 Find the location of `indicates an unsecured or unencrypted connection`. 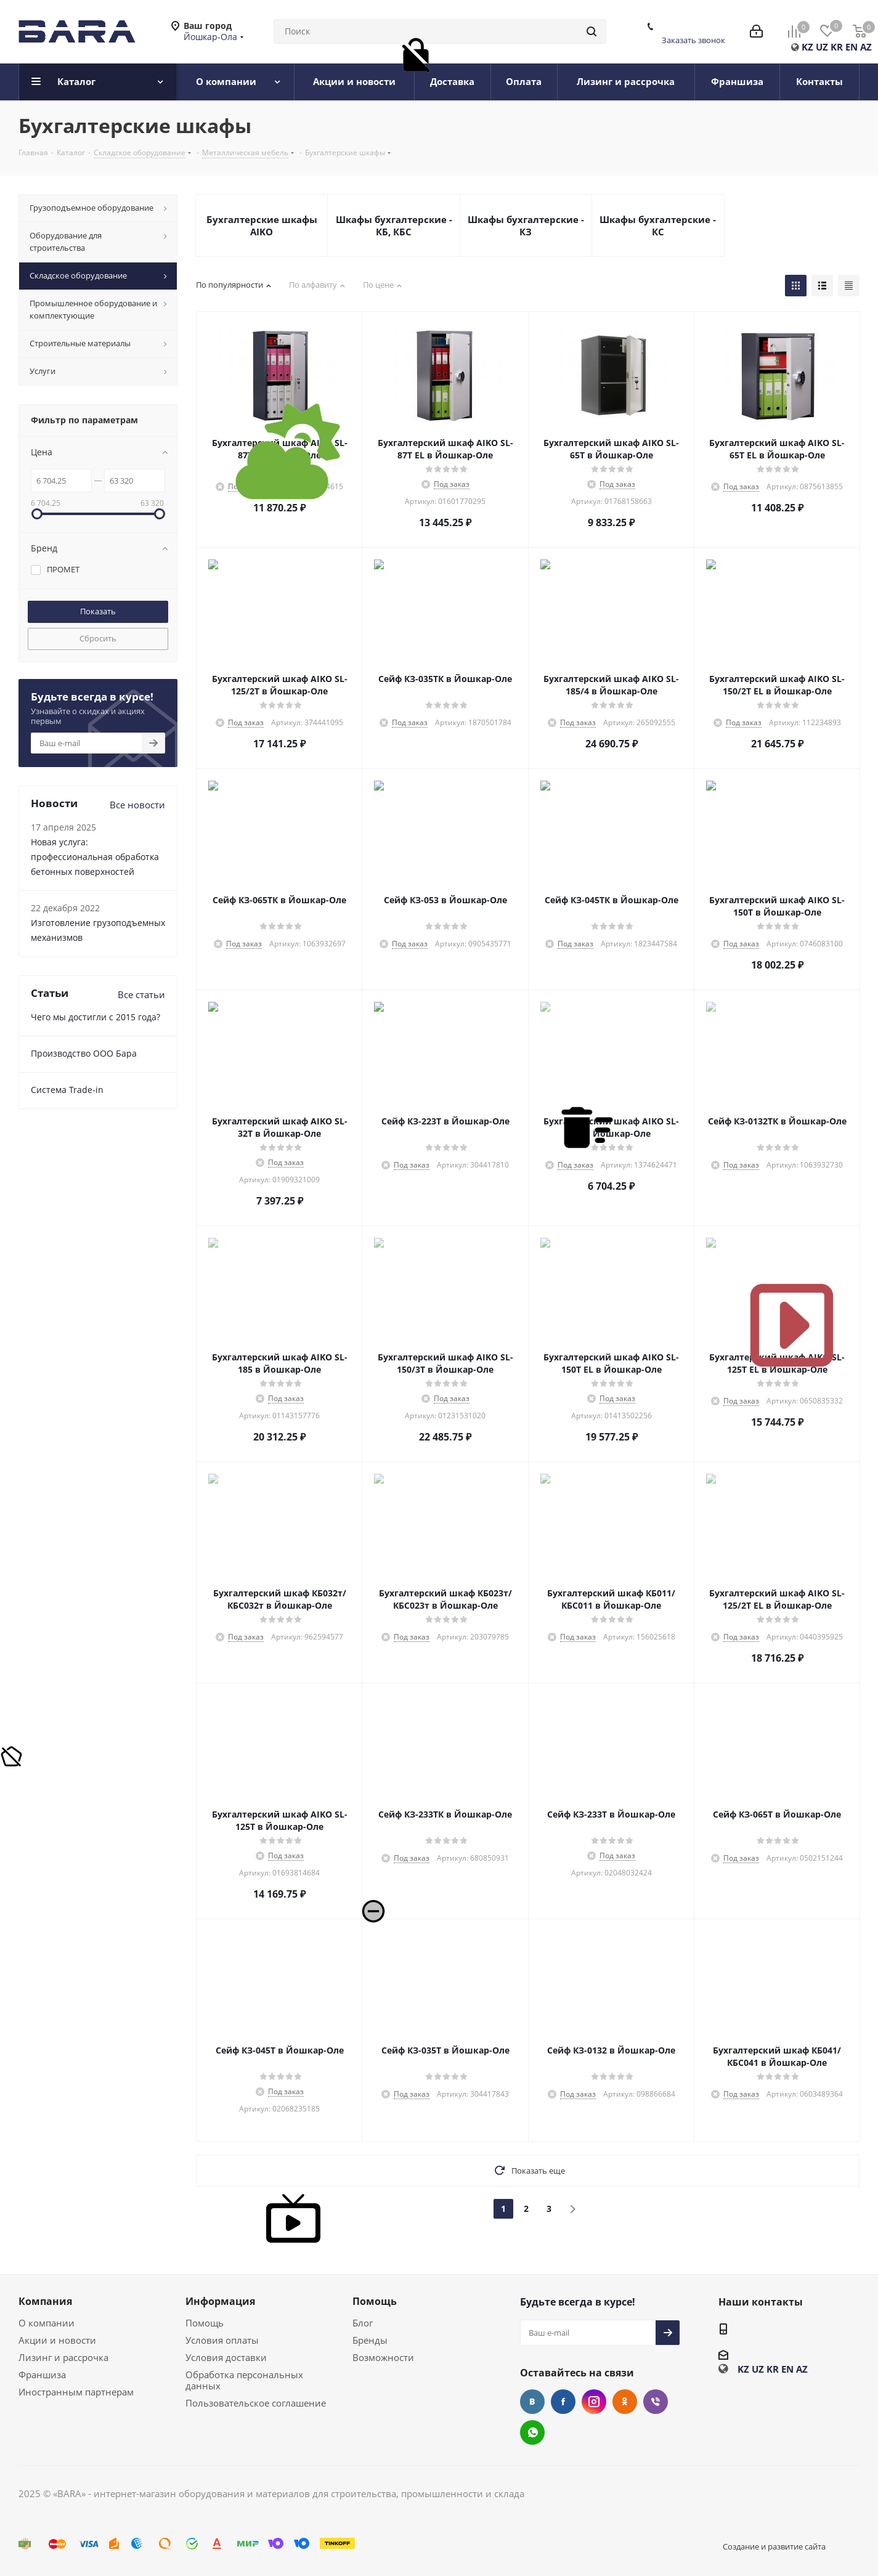

indicates an unsecured or unencrypted connection is located at coordinates (416, 55).